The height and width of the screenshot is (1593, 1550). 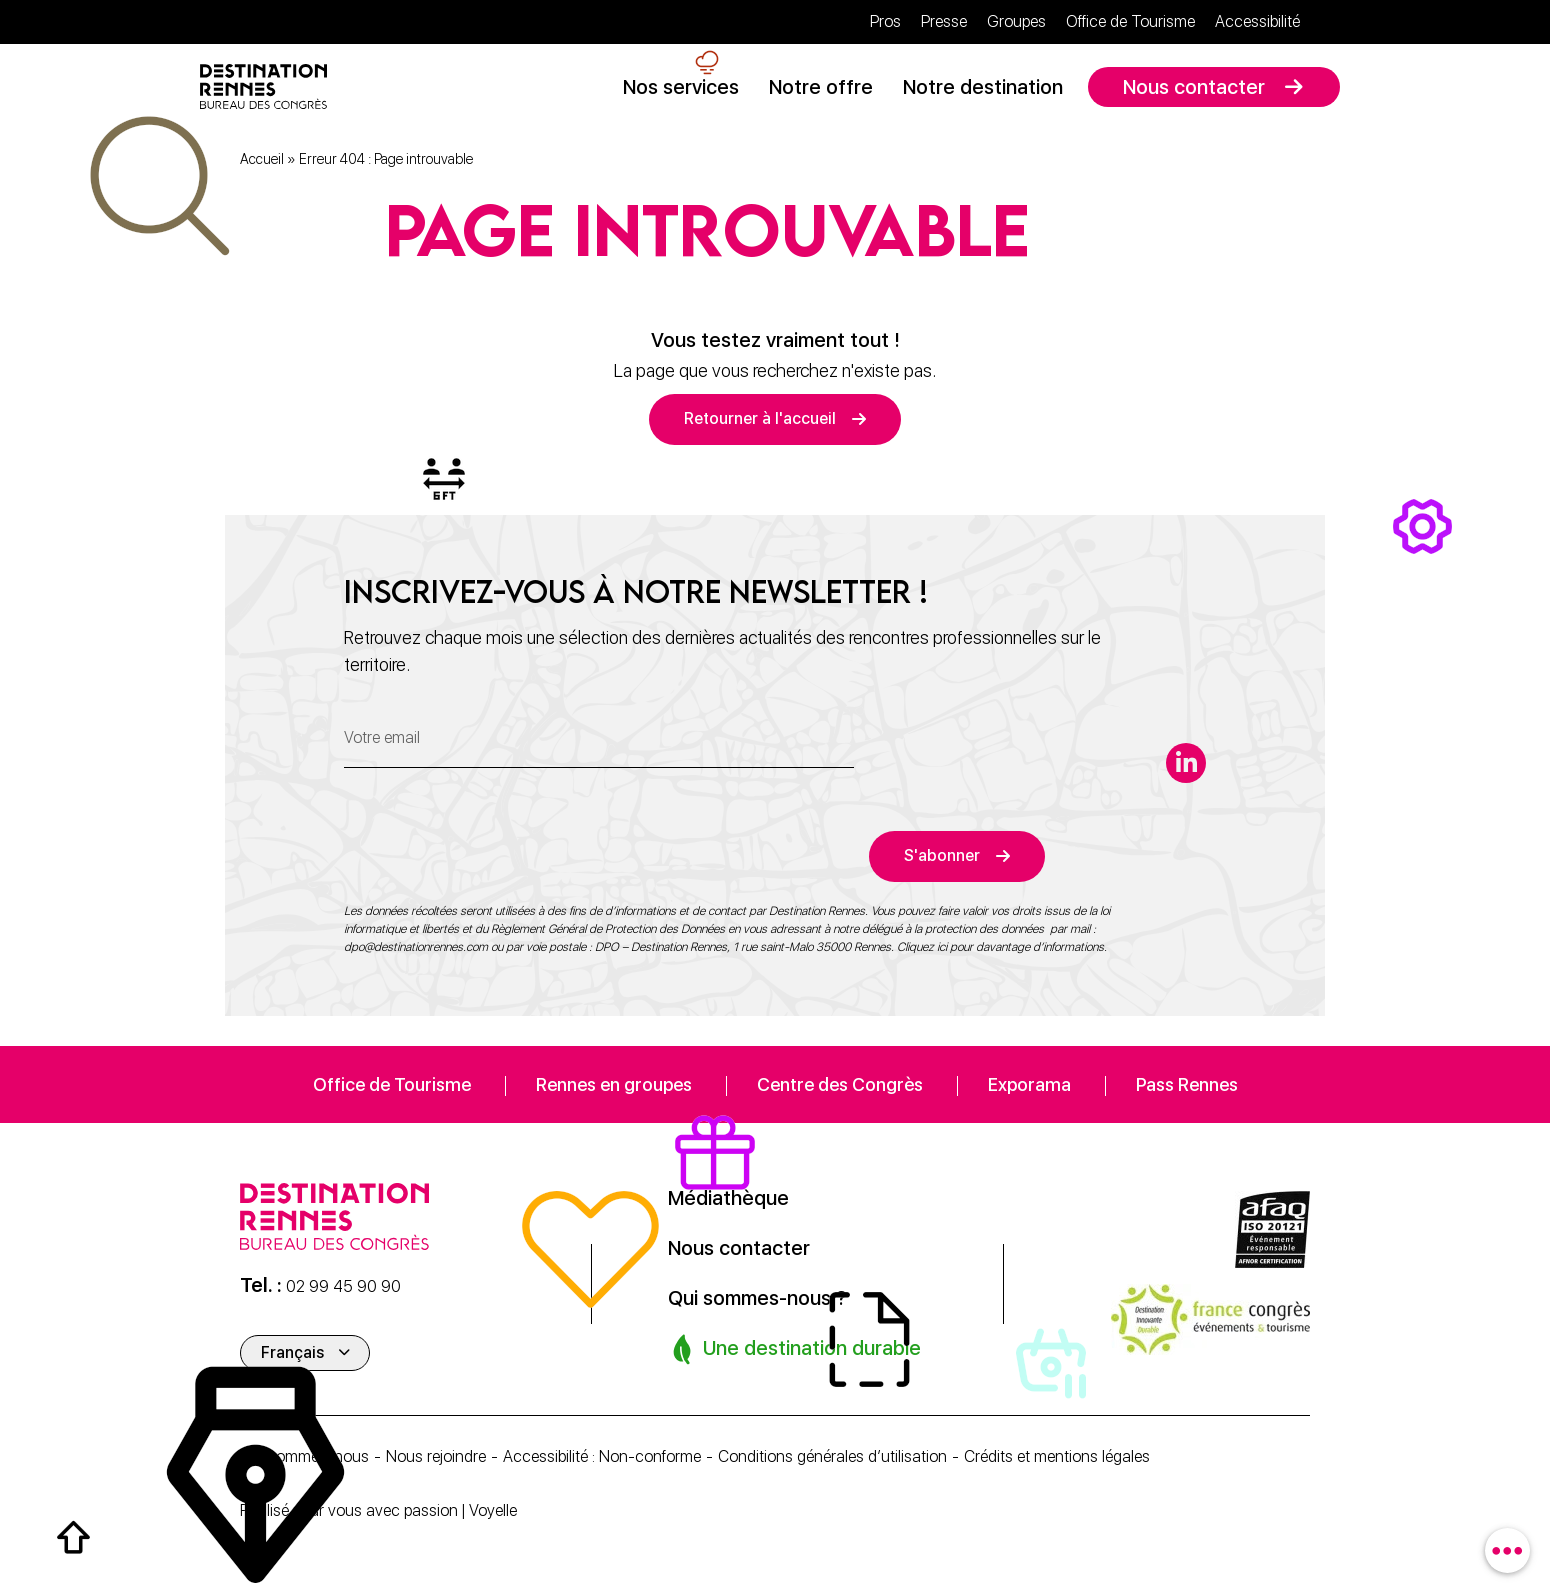 I want to click on search for content or items, so click(x=160, y=186).